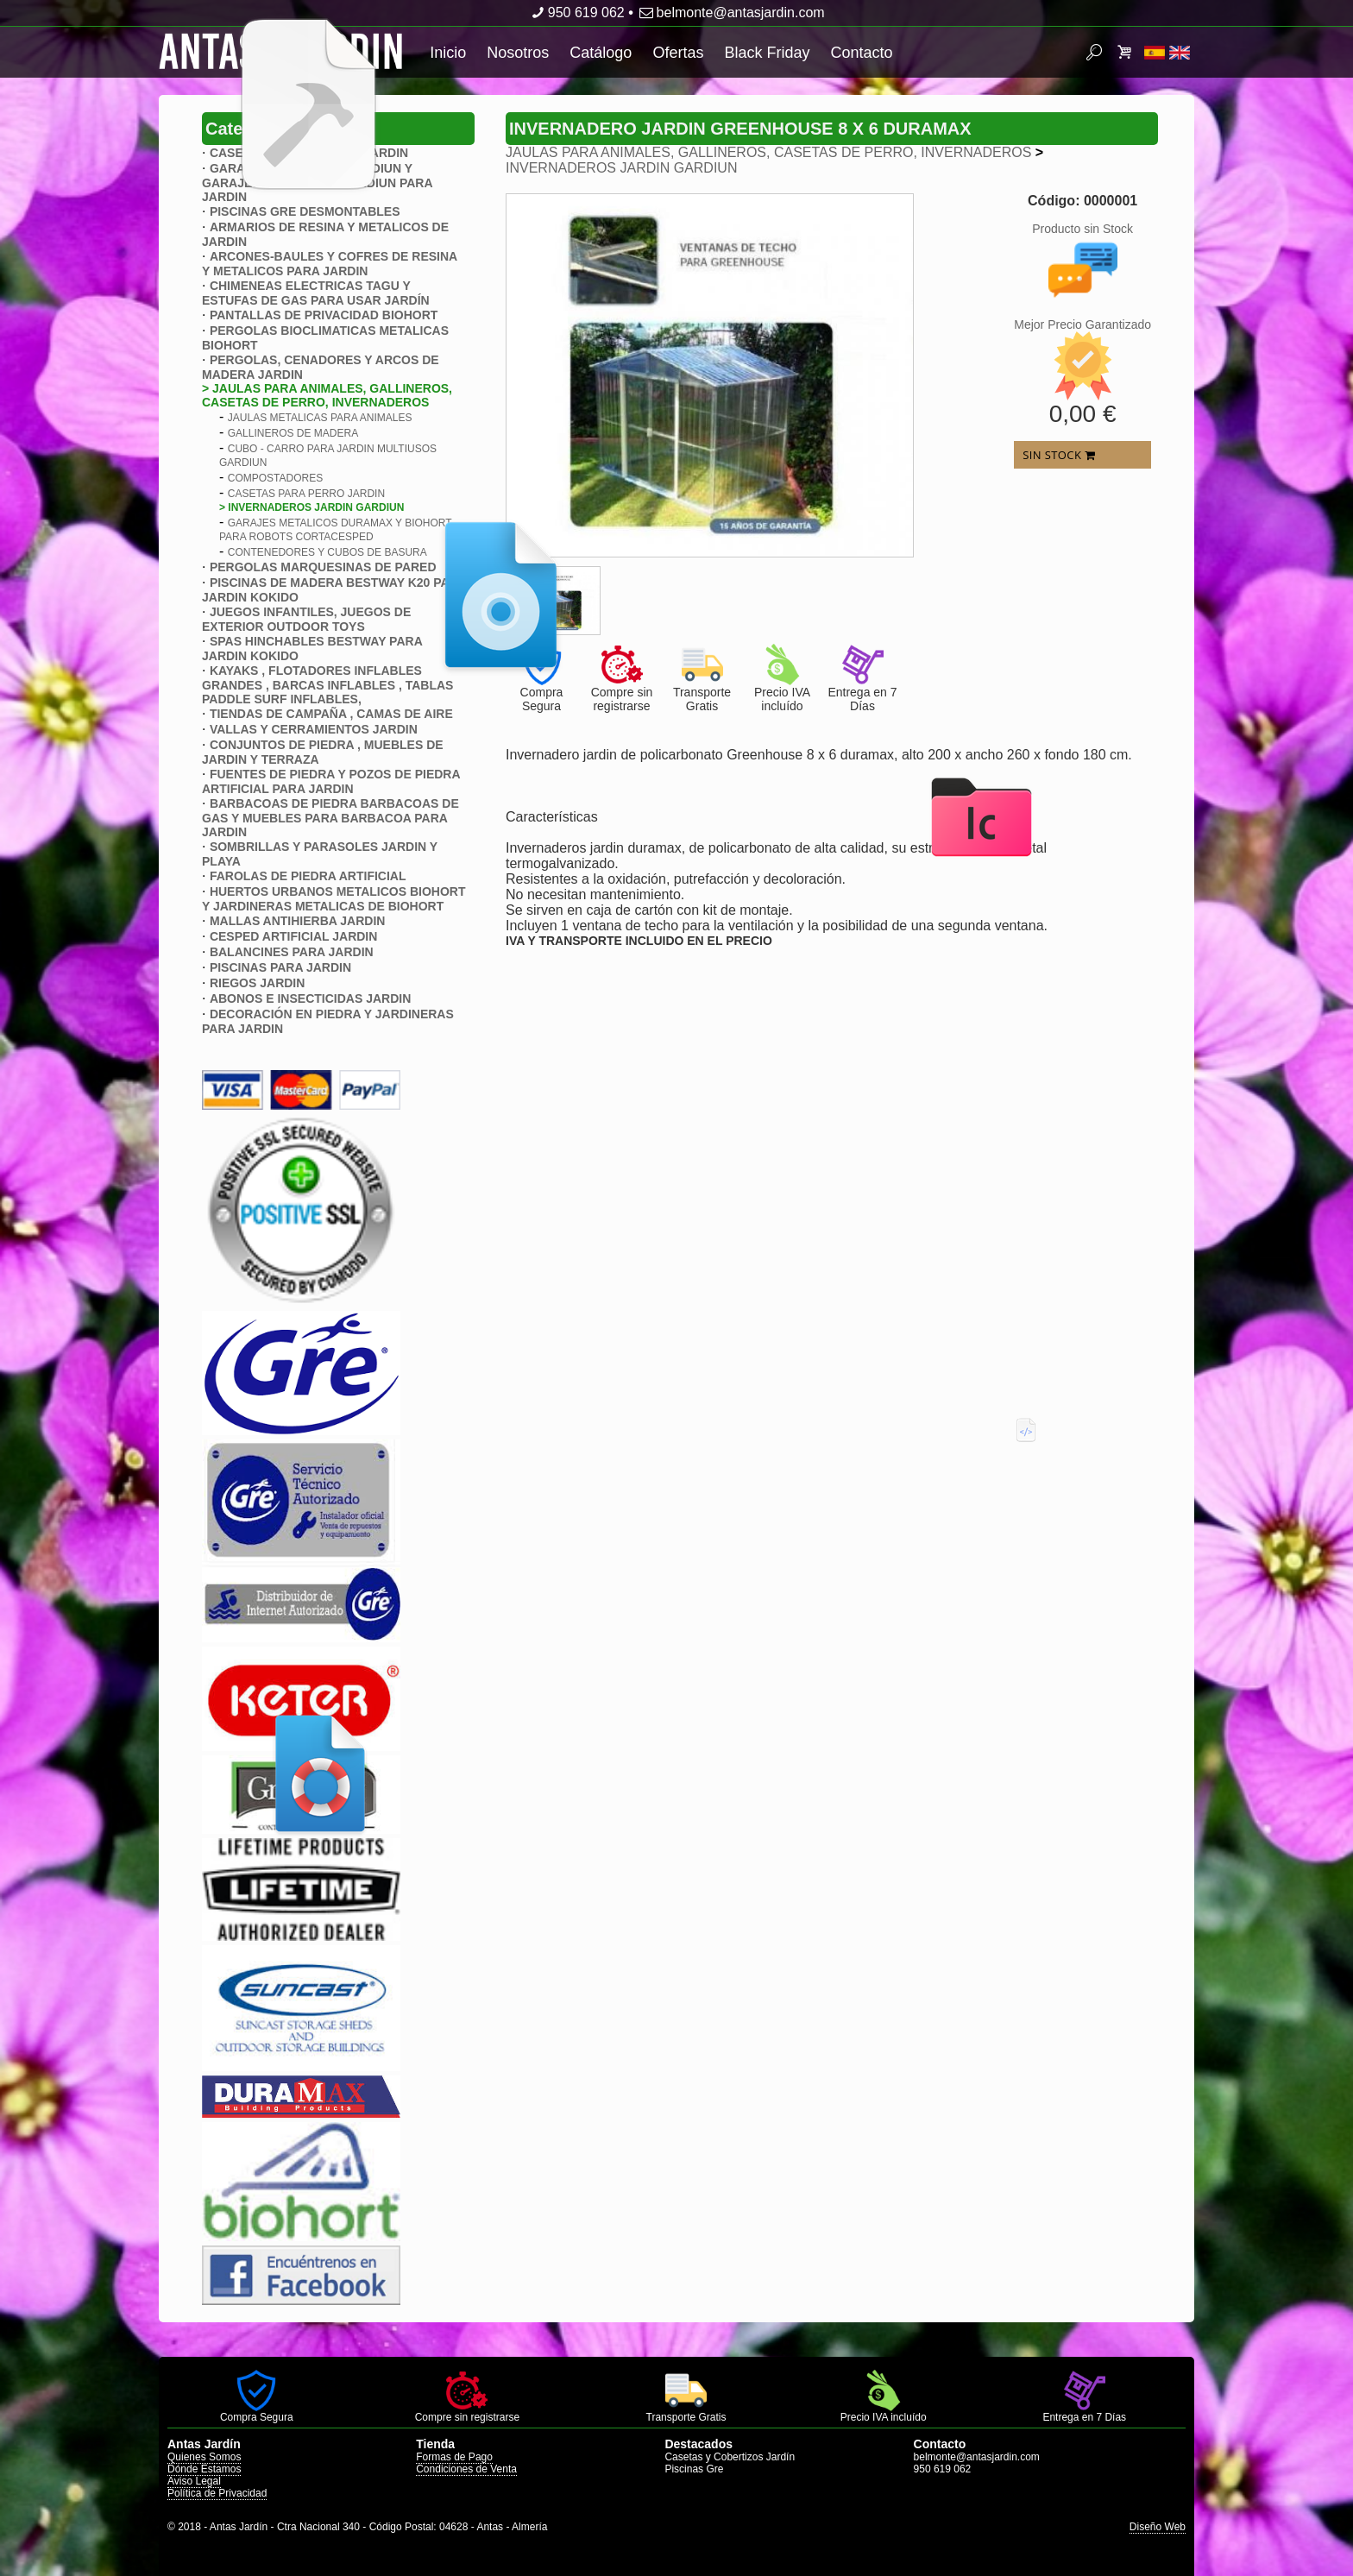 The image size is (1353, 2576). I want to click on open folder containing Adobe InCopy files, so click(981, 820).